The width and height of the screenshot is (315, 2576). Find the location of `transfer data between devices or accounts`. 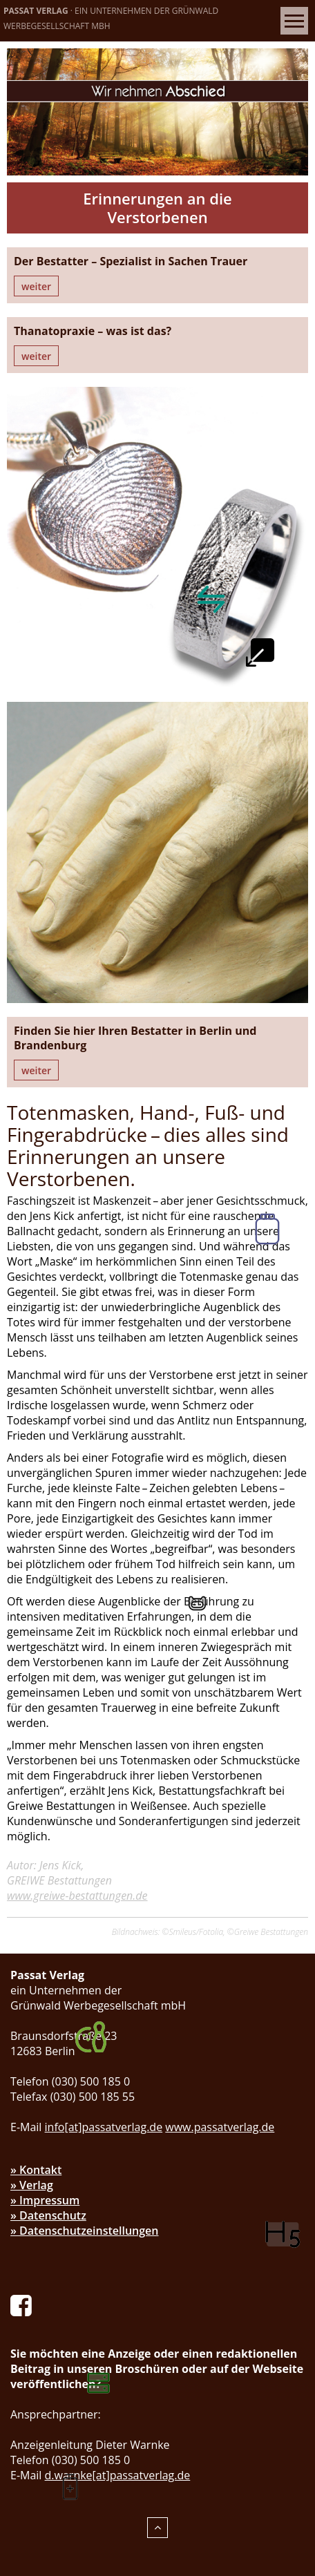

transfer data between devices or accounts is located at coordinates (211, 599).